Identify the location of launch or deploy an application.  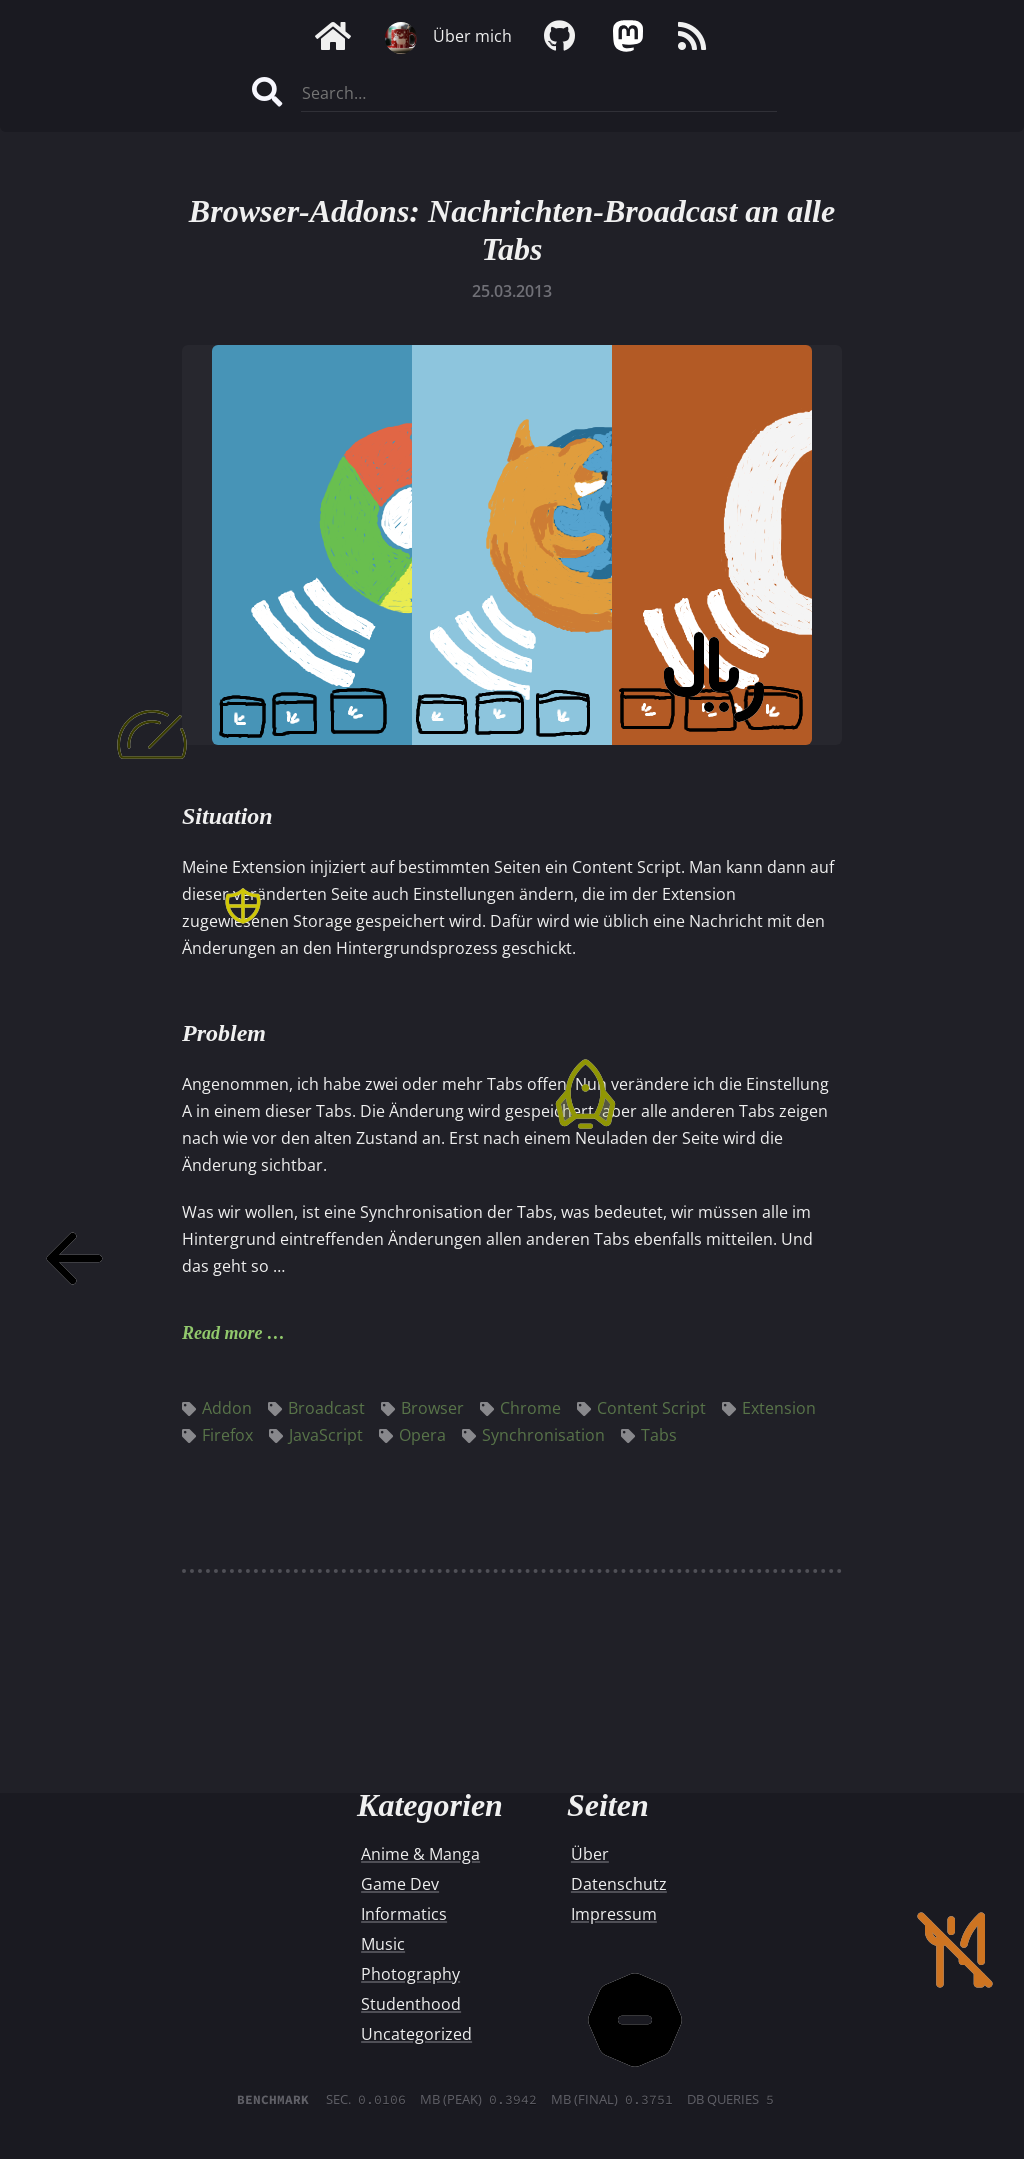
(585, 1096).